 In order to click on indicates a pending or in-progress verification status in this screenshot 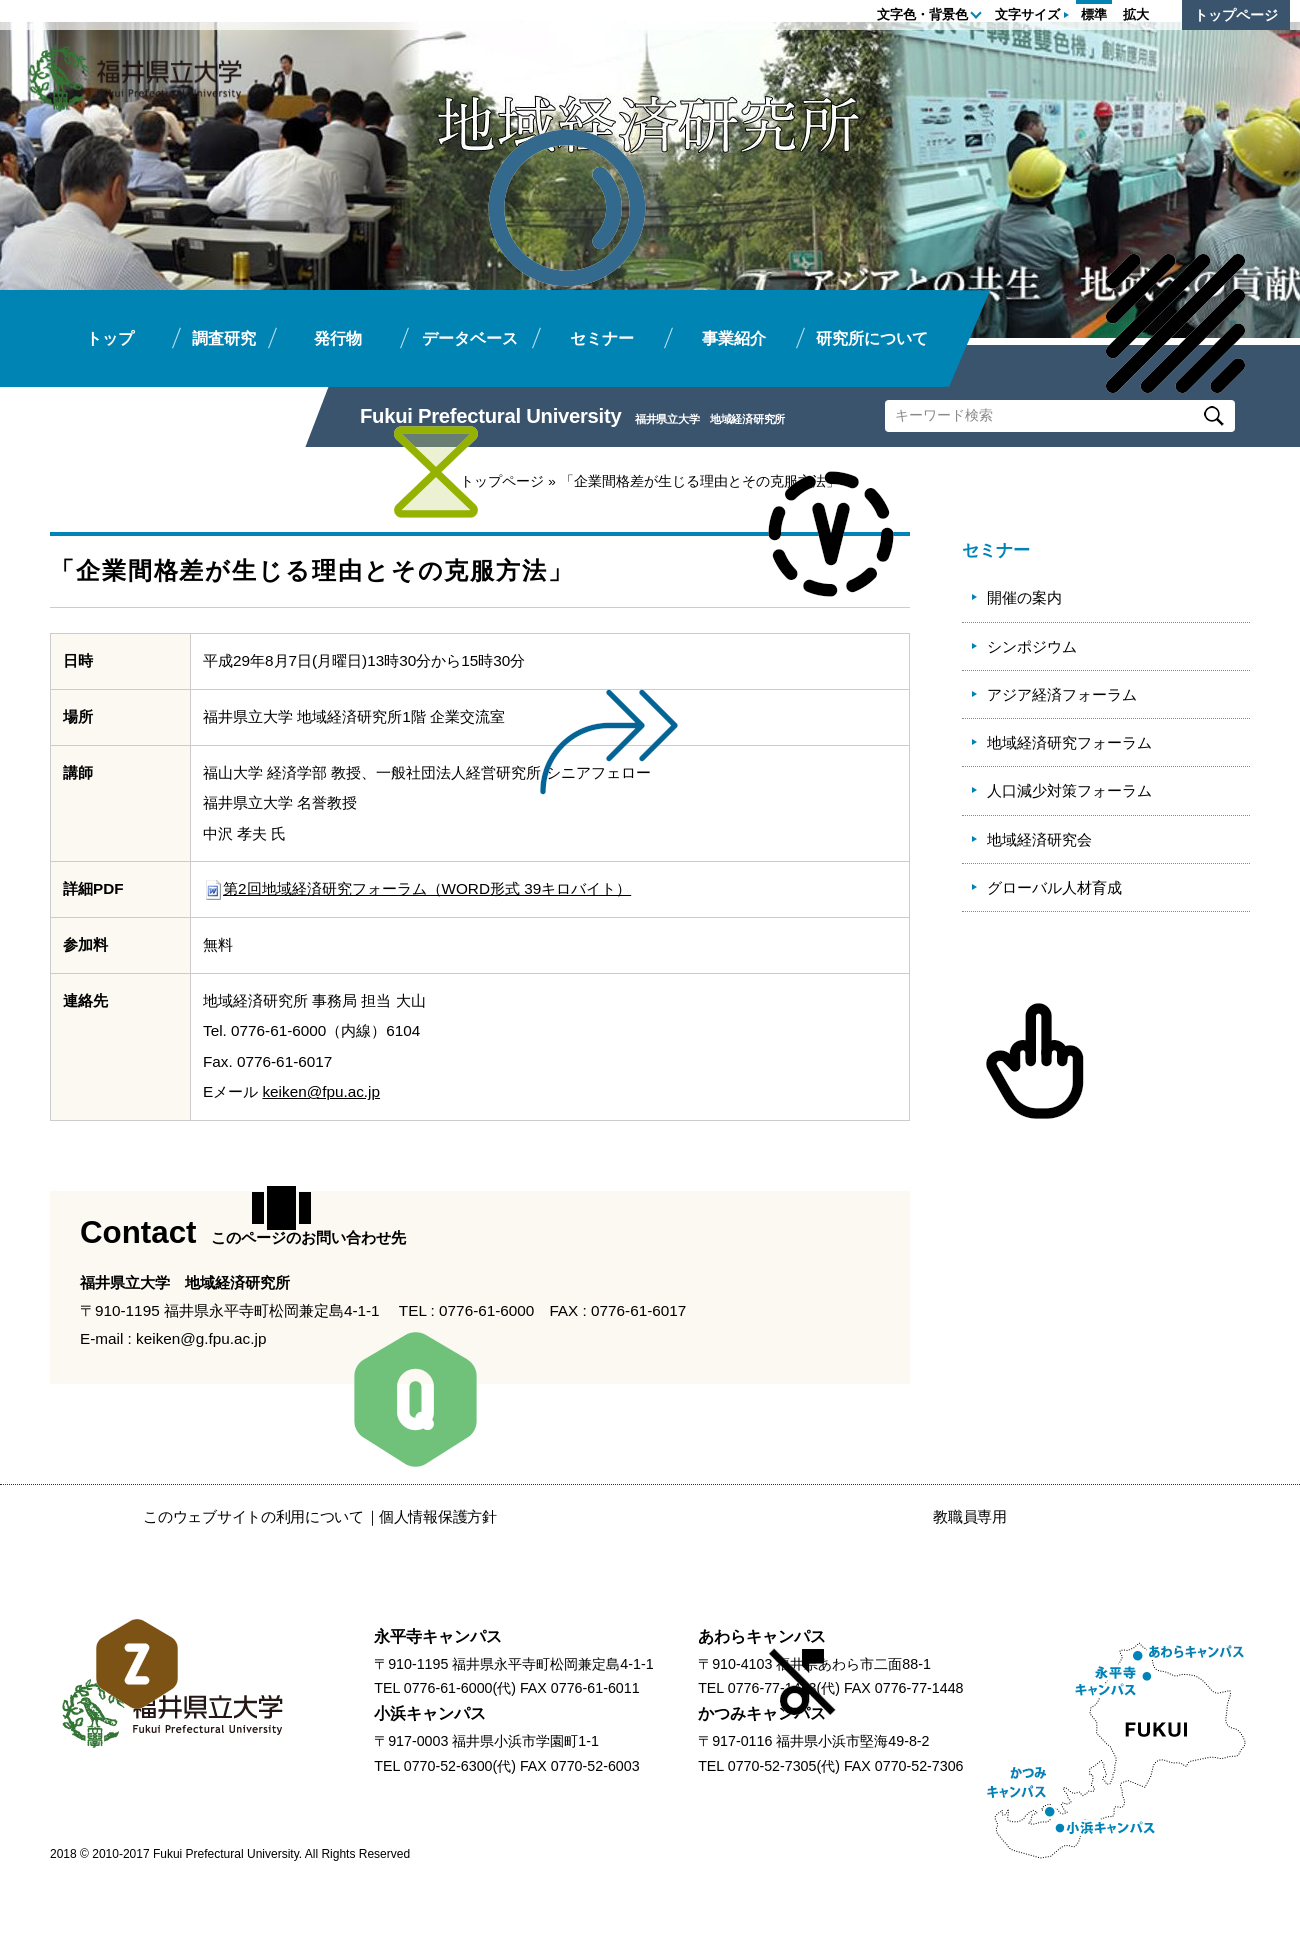, I will do `click(831, 534)`.